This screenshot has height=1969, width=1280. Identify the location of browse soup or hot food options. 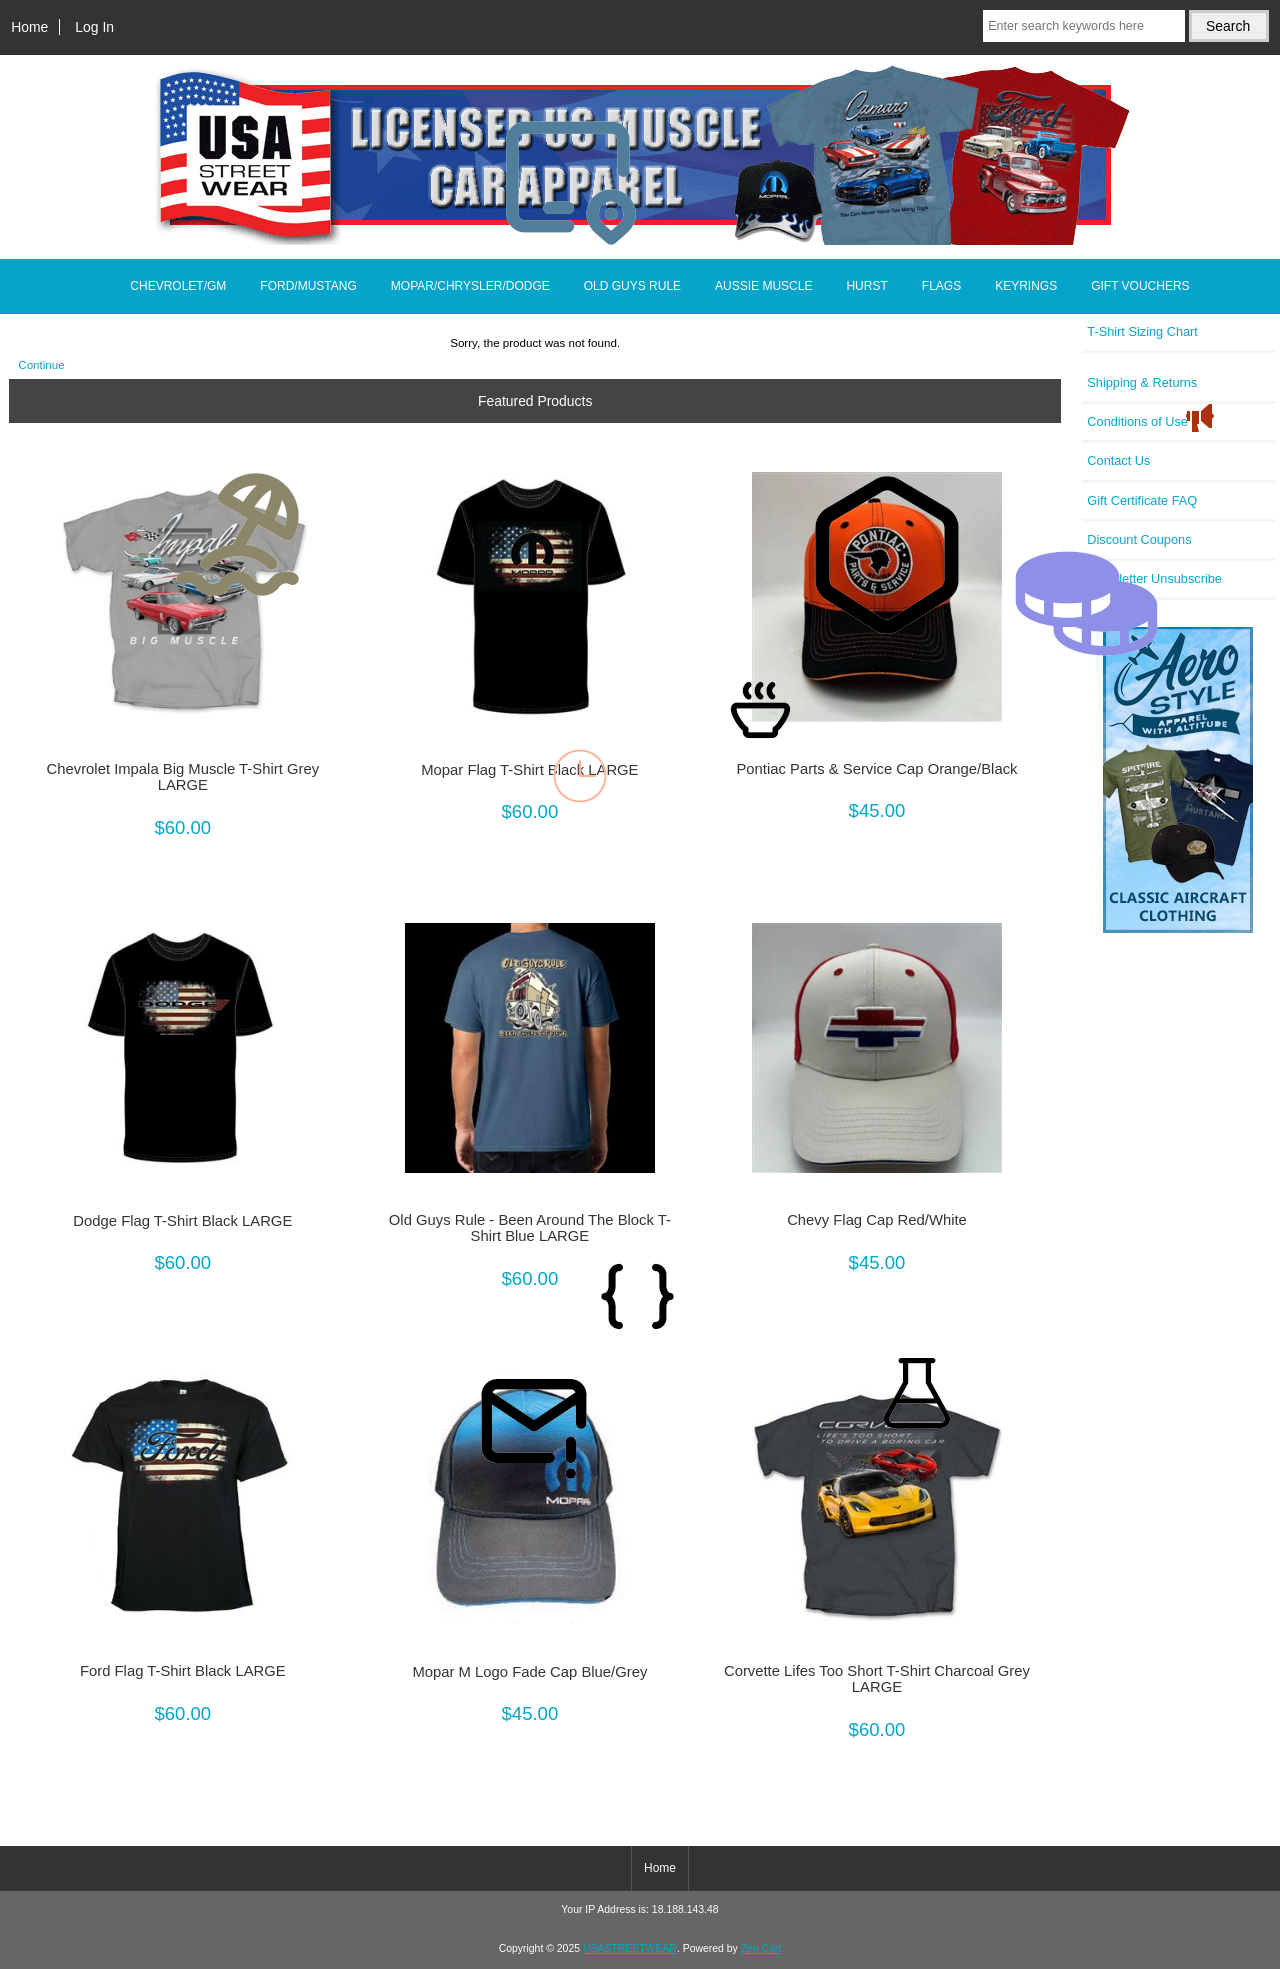
(760, 708).